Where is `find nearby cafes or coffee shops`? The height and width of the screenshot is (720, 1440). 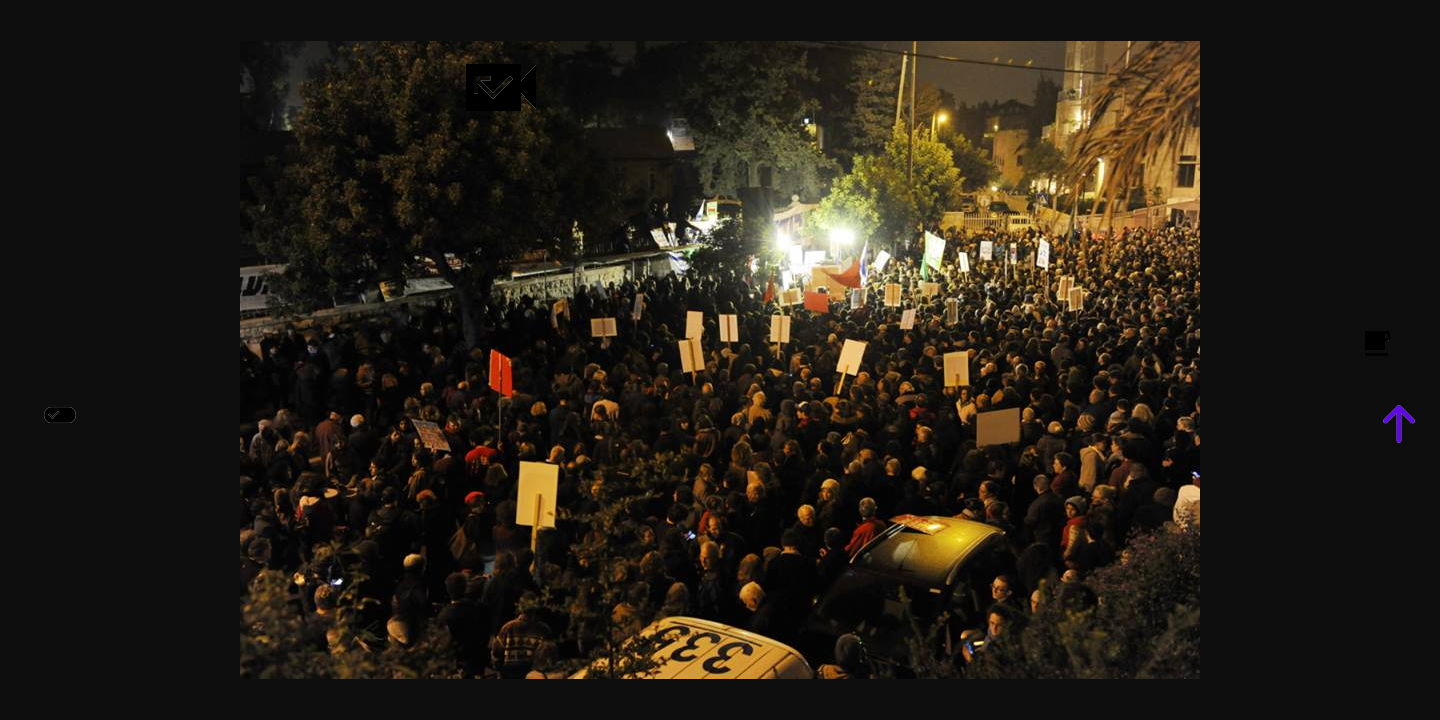 find nearby cafes or coffee shops is located at coordinates (1376, 343).